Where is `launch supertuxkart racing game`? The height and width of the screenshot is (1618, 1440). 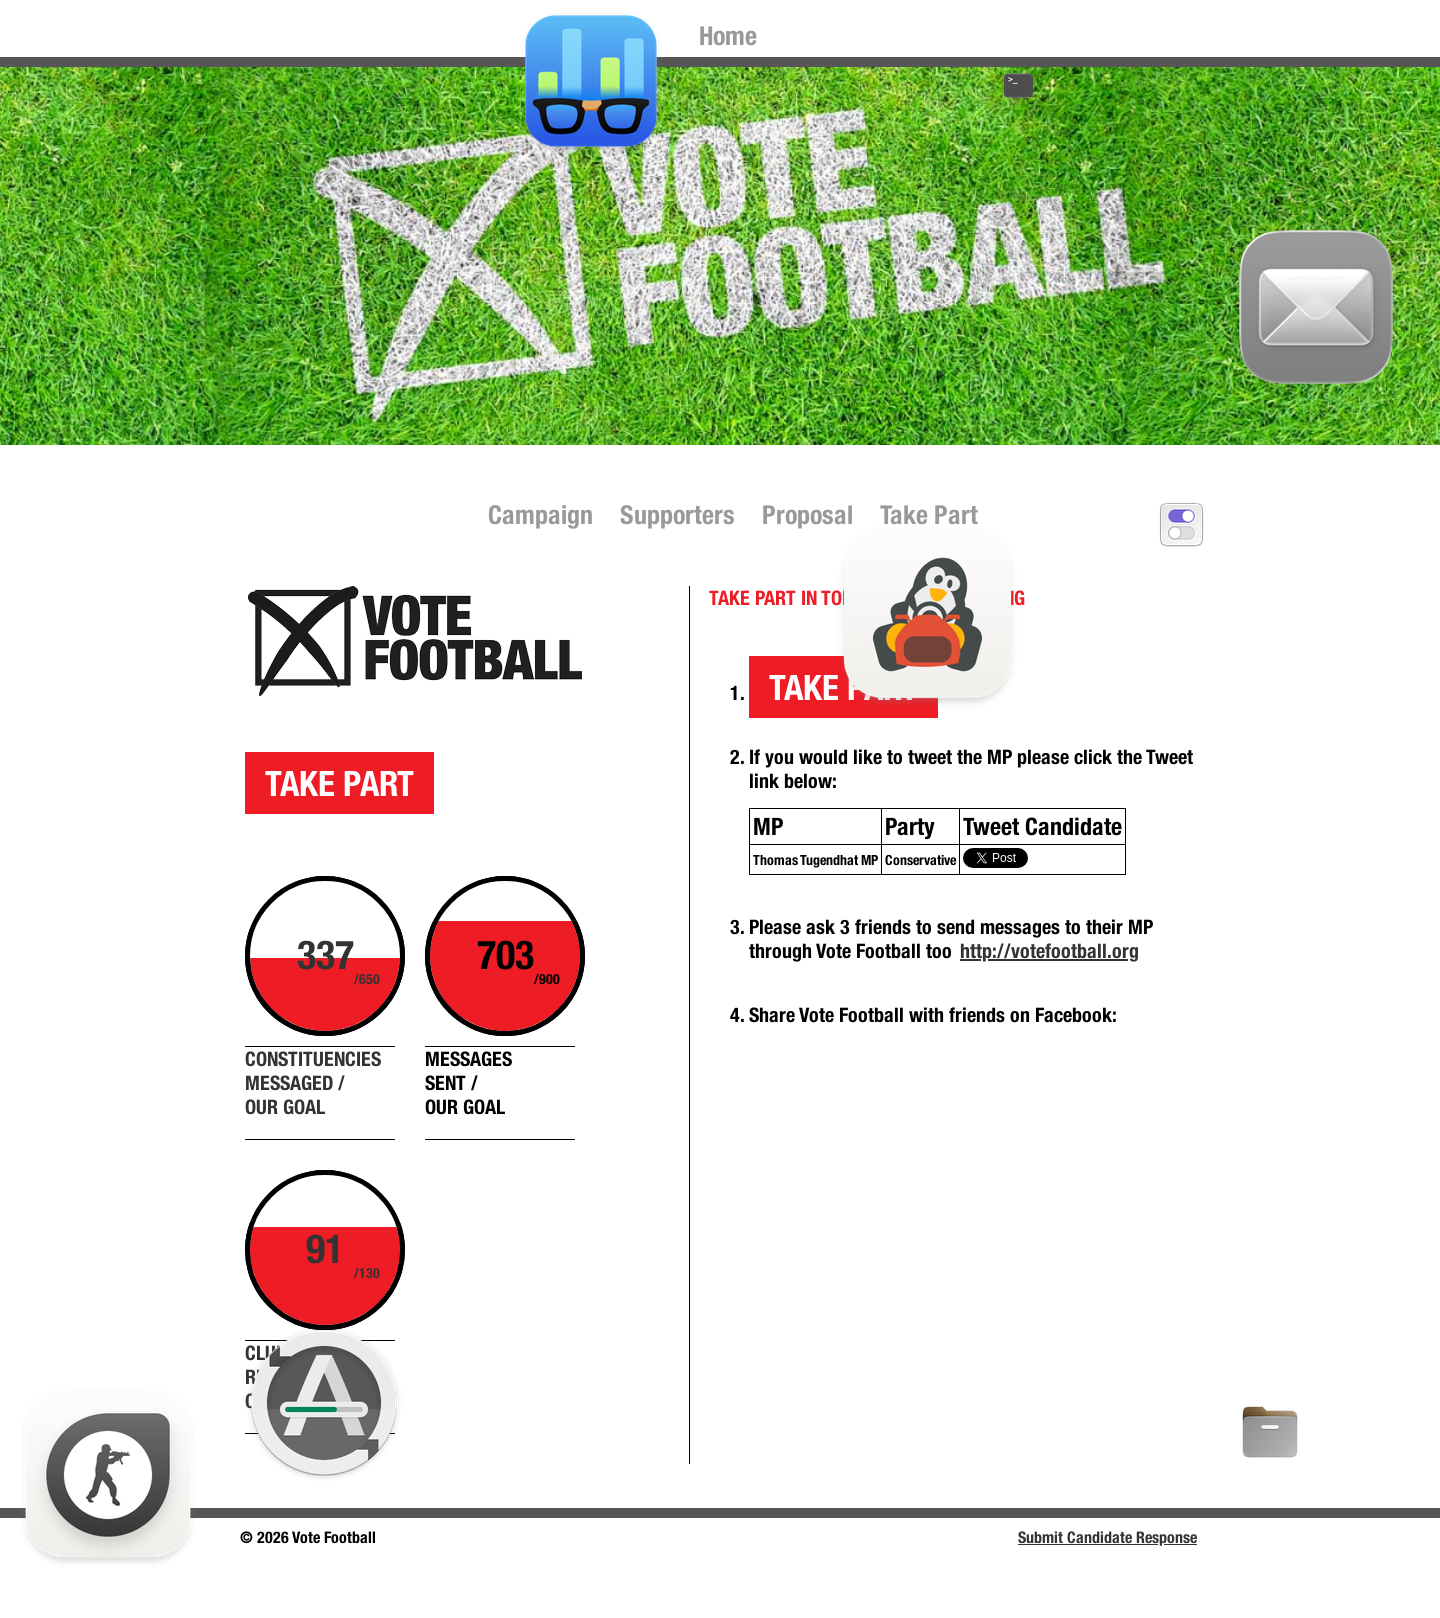
launch supertuxkart racing game is located at coordinates (927, 614).